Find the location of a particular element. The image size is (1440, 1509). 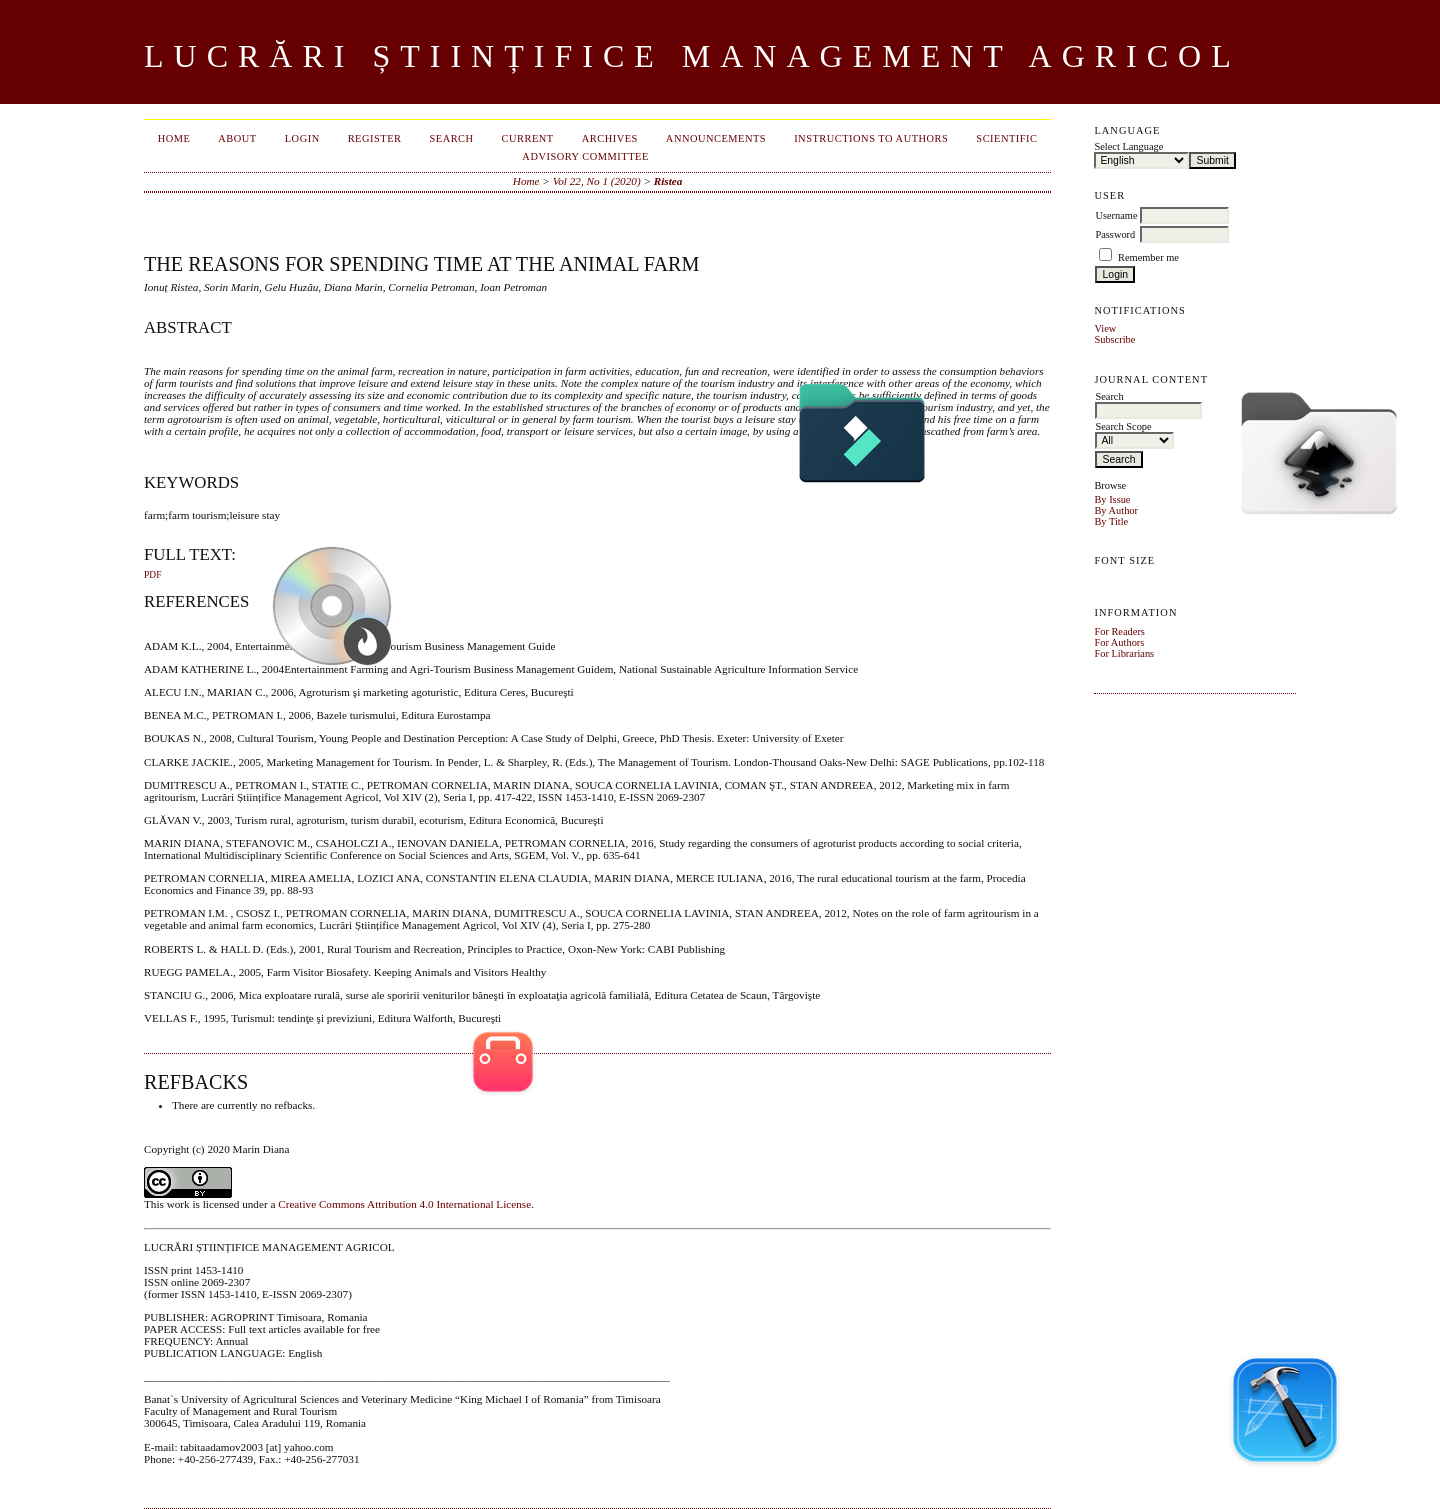

open wondershare filmora project files is located at coordinates (861, 436).